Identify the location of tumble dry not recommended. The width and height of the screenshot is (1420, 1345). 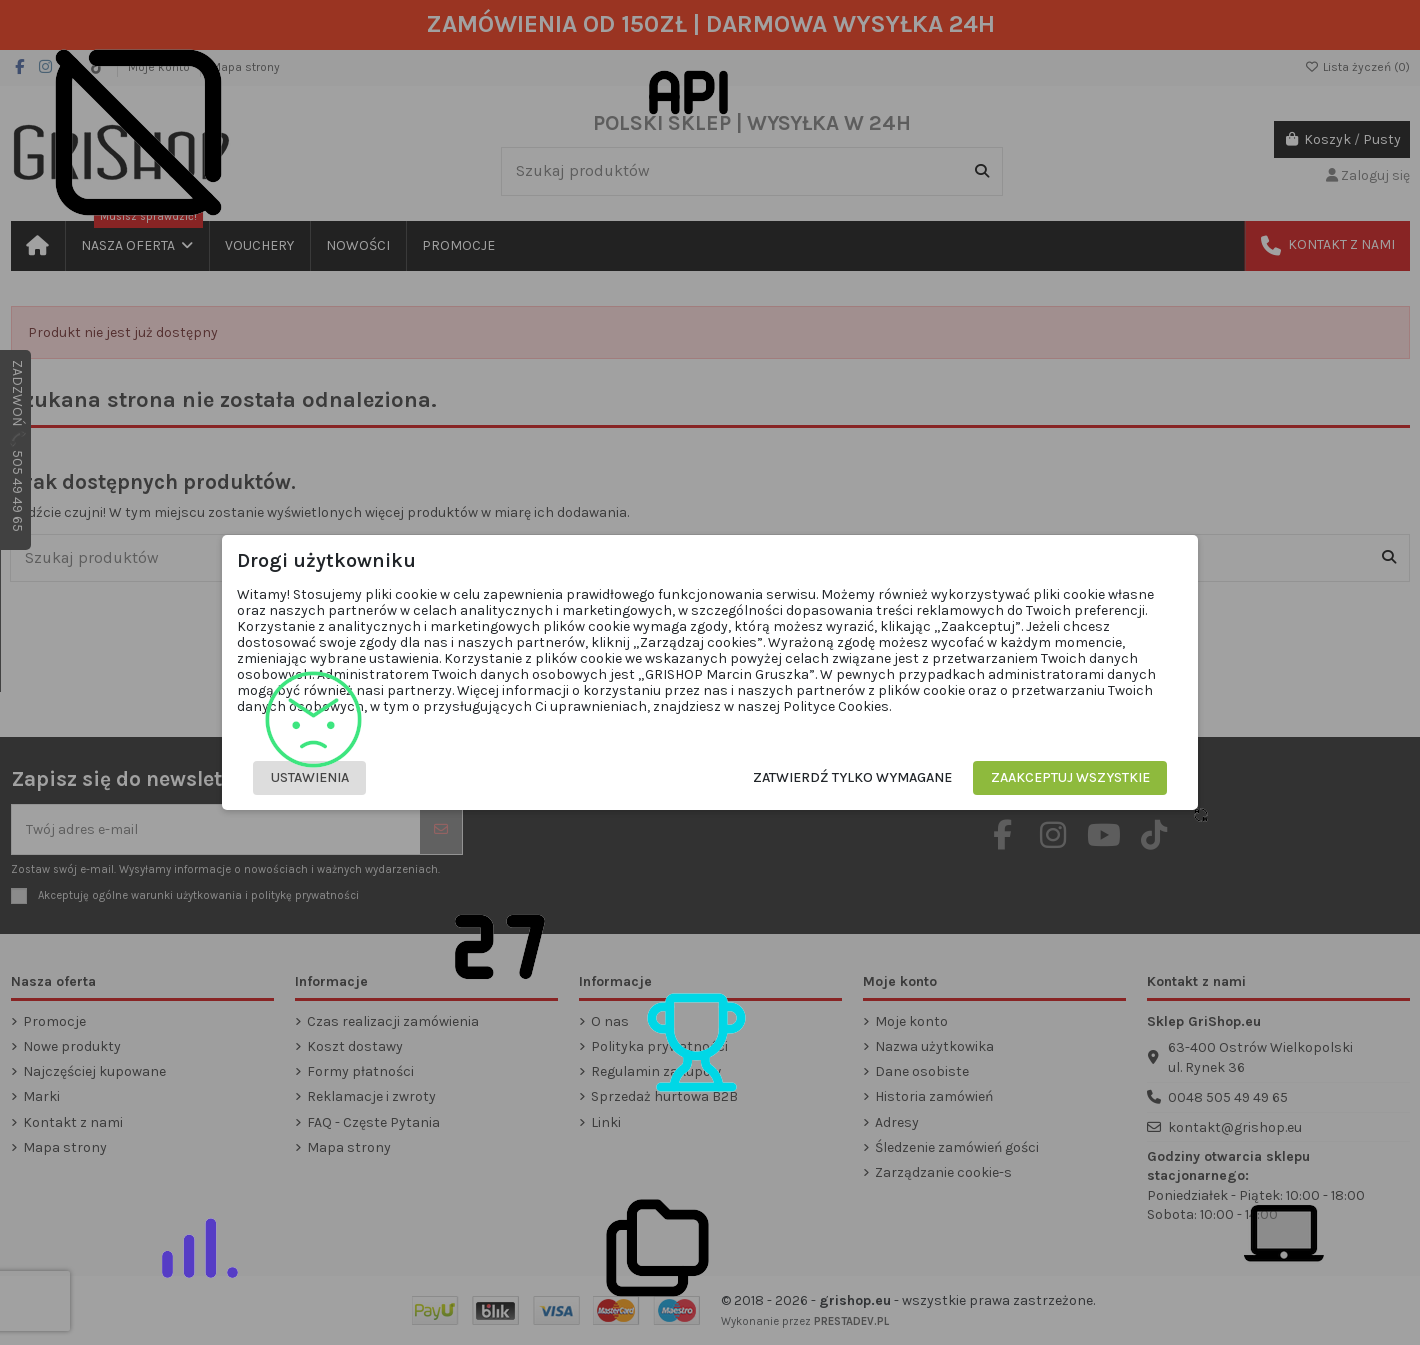
(138, 132).